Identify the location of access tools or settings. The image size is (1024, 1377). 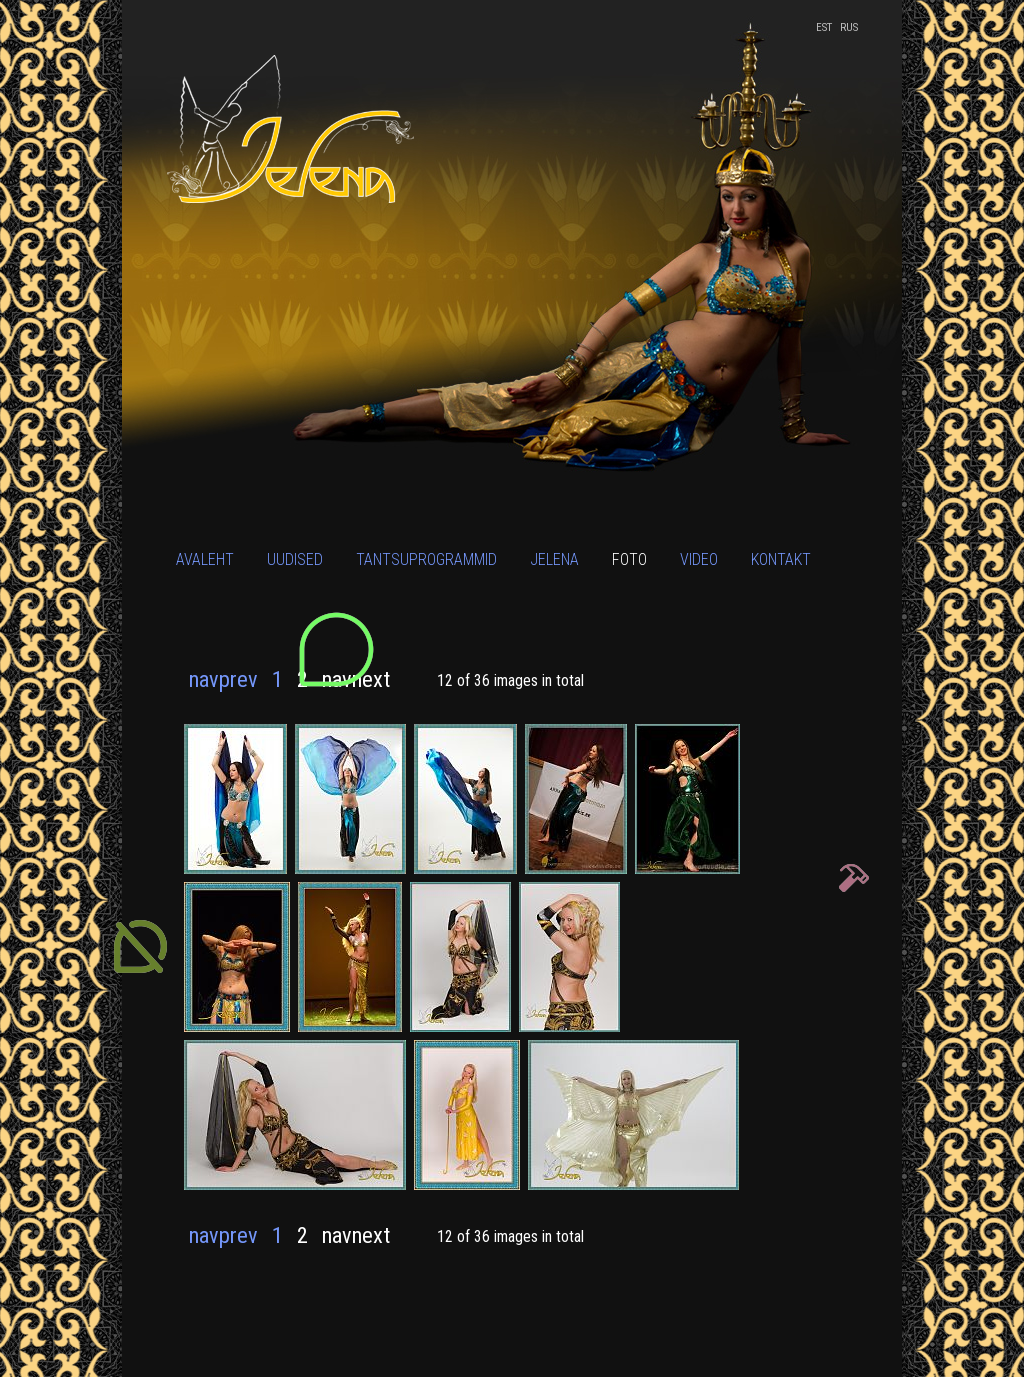
(852, 878).